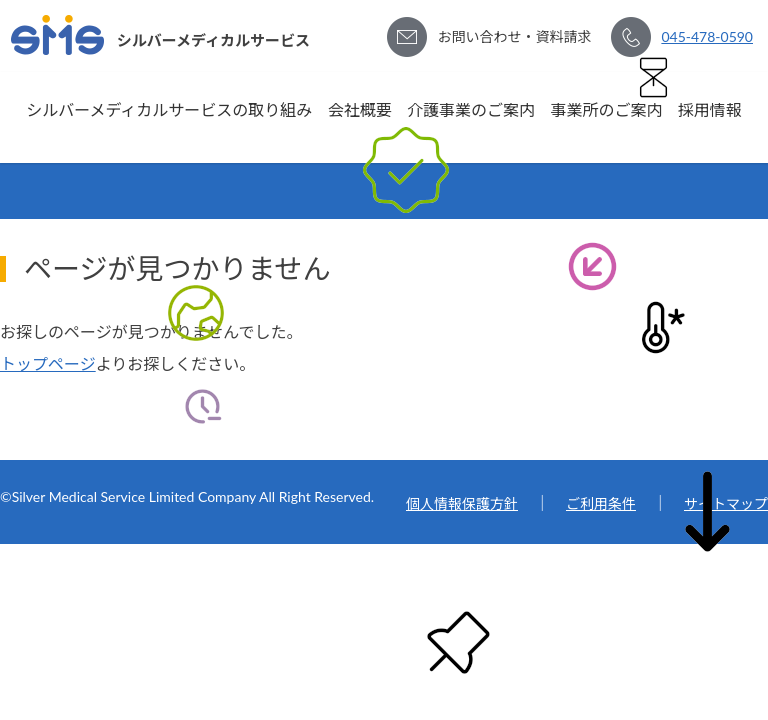  Describe the element at coordinates (196, 313) in the screenshot. I see `switch to international or global settings` at that location.